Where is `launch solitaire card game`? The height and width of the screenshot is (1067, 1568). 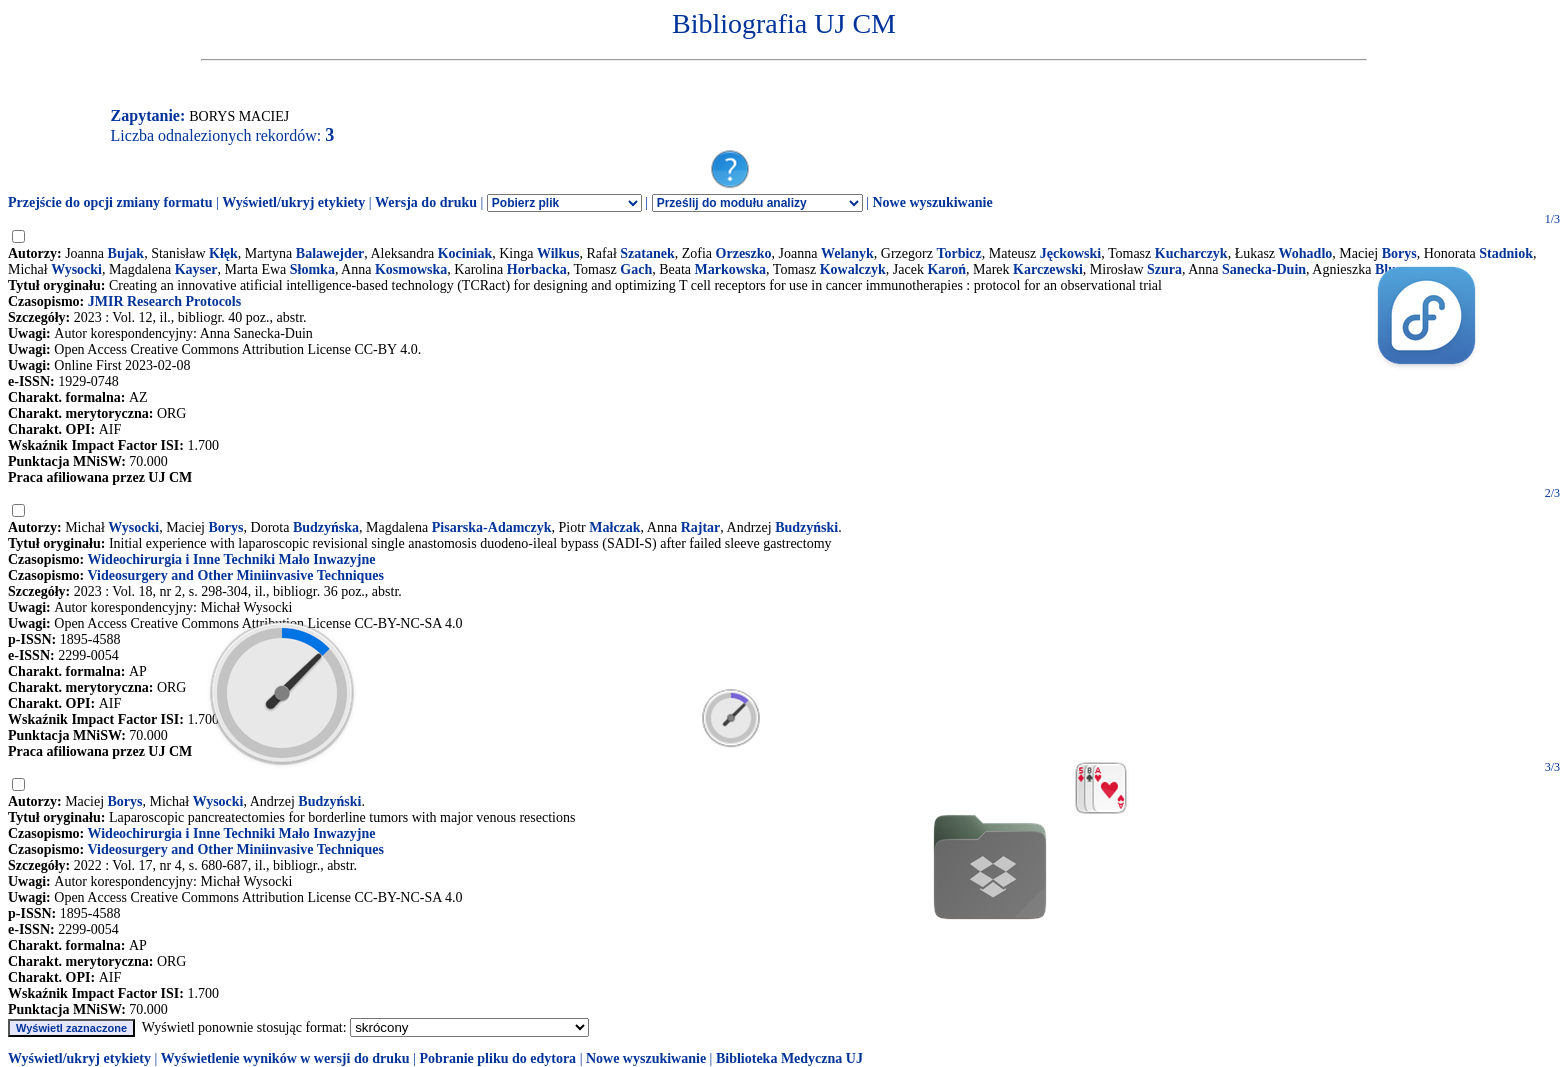
launch solitaire card game is located at coordinates (1101, 788).